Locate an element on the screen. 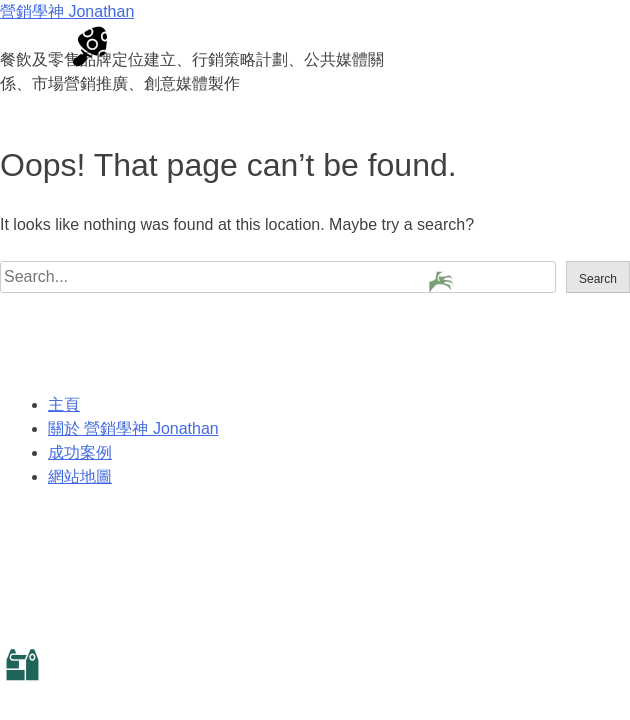 The height and width of the screenshot is (720, 630). collect a mushroom item in-game is located at coordinates (89, 46).